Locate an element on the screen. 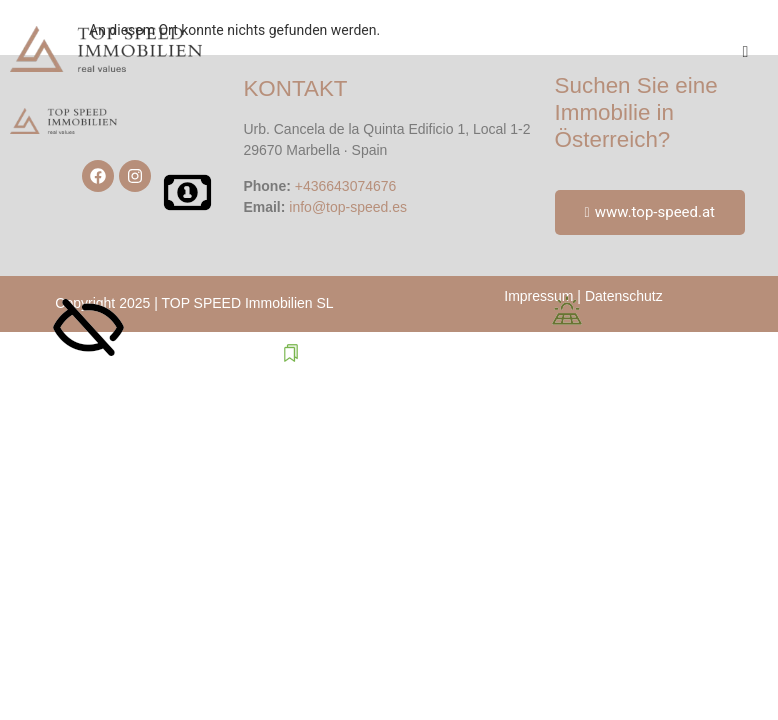 Image resolution: width=778 pixels, height=720 pixels. hide password or sensitive content is located at coordinates (88, 327).